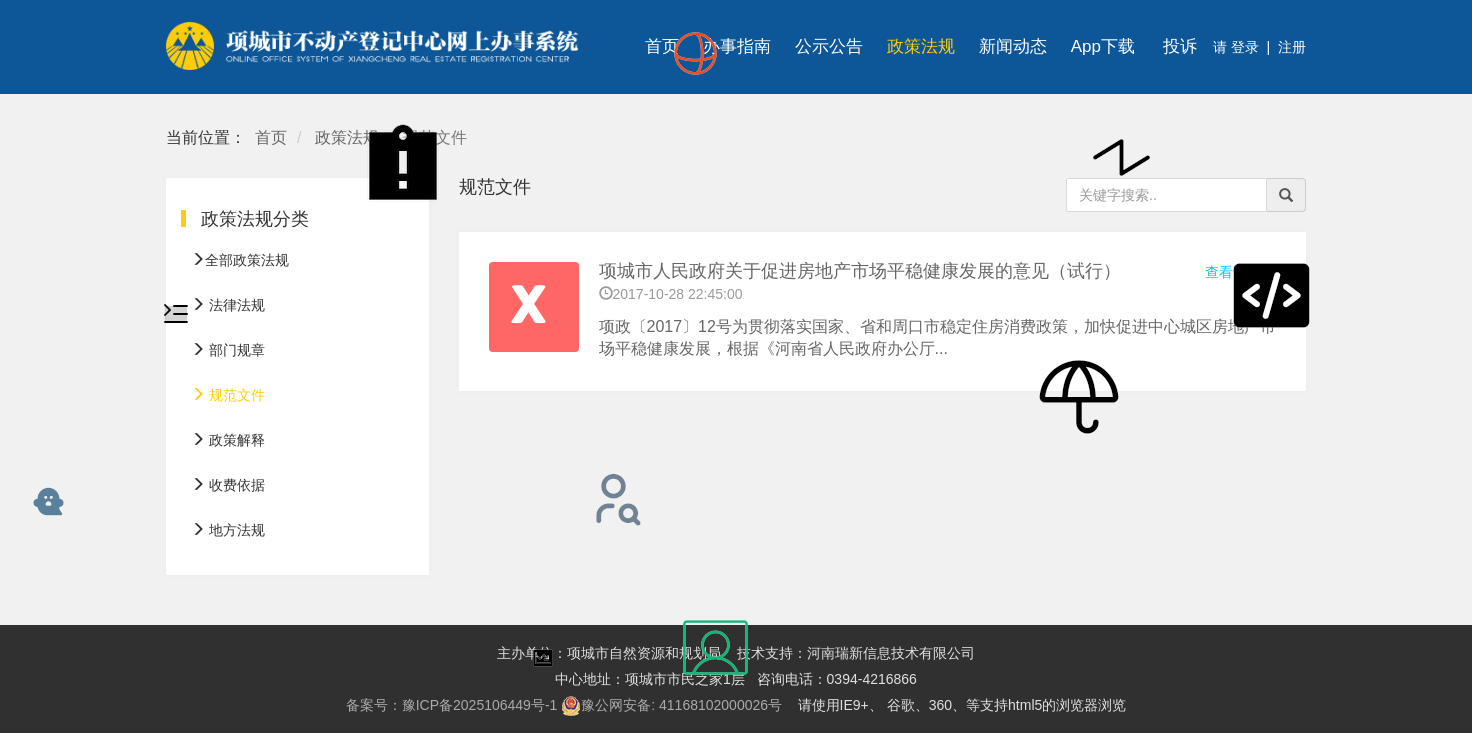 The width and height of the screenshot is (1472, 733). Describe the element at coordinates (543, 658) in the screenshot. I see `view declining trend or performance data` at that location.